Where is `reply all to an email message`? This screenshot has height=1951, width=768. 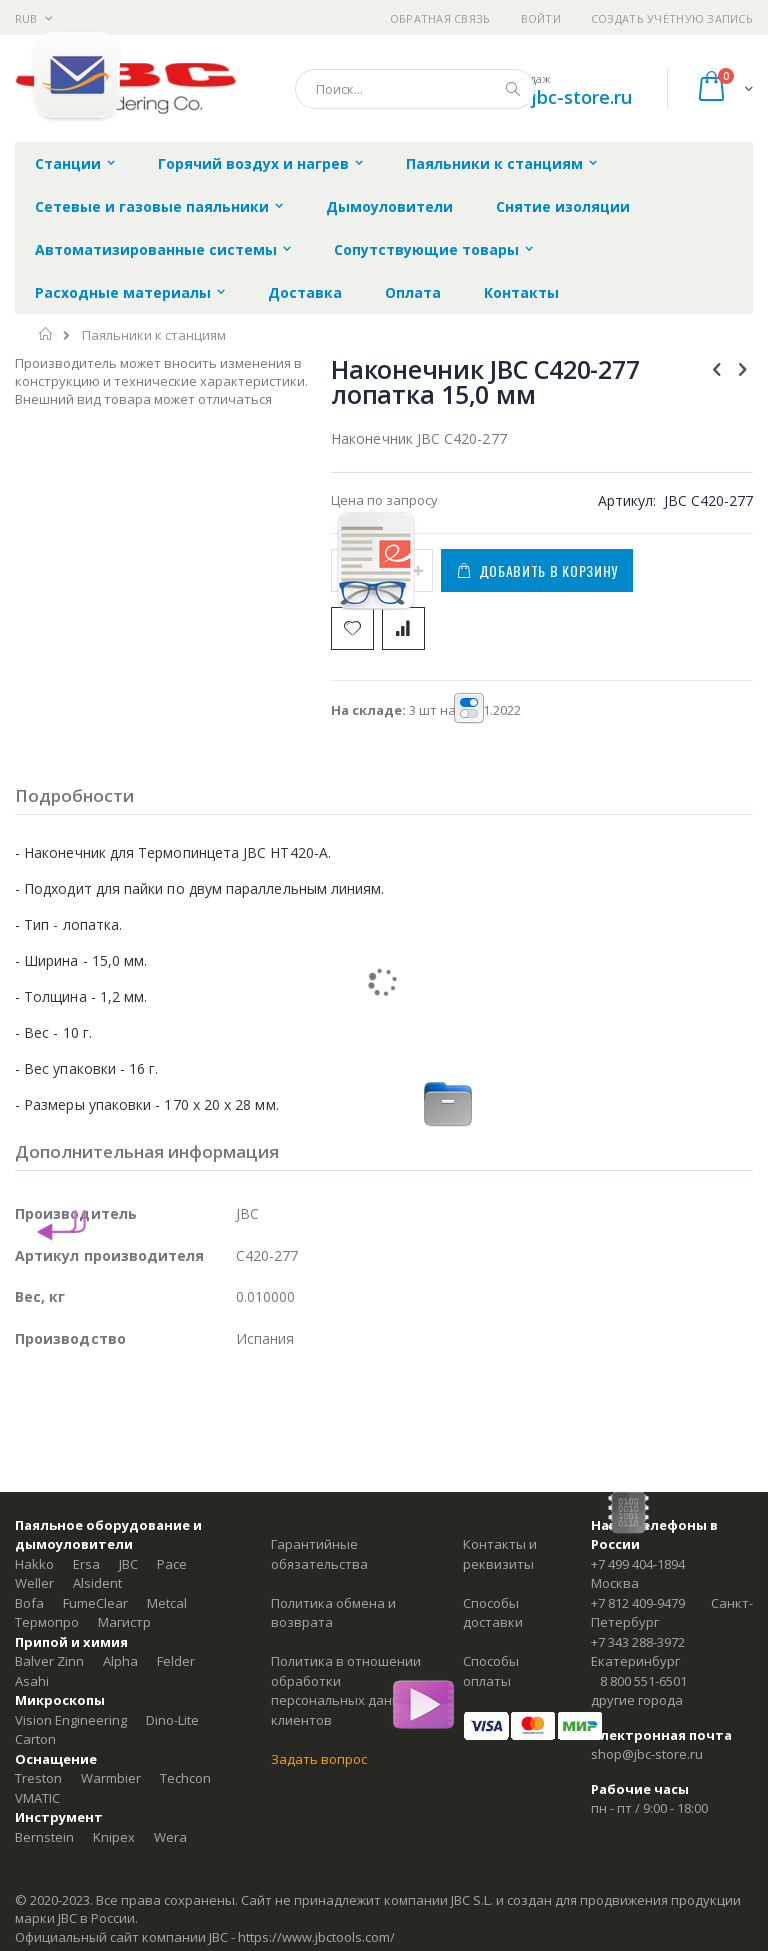
reply all to an email message is located at coordinates (60, 1221).